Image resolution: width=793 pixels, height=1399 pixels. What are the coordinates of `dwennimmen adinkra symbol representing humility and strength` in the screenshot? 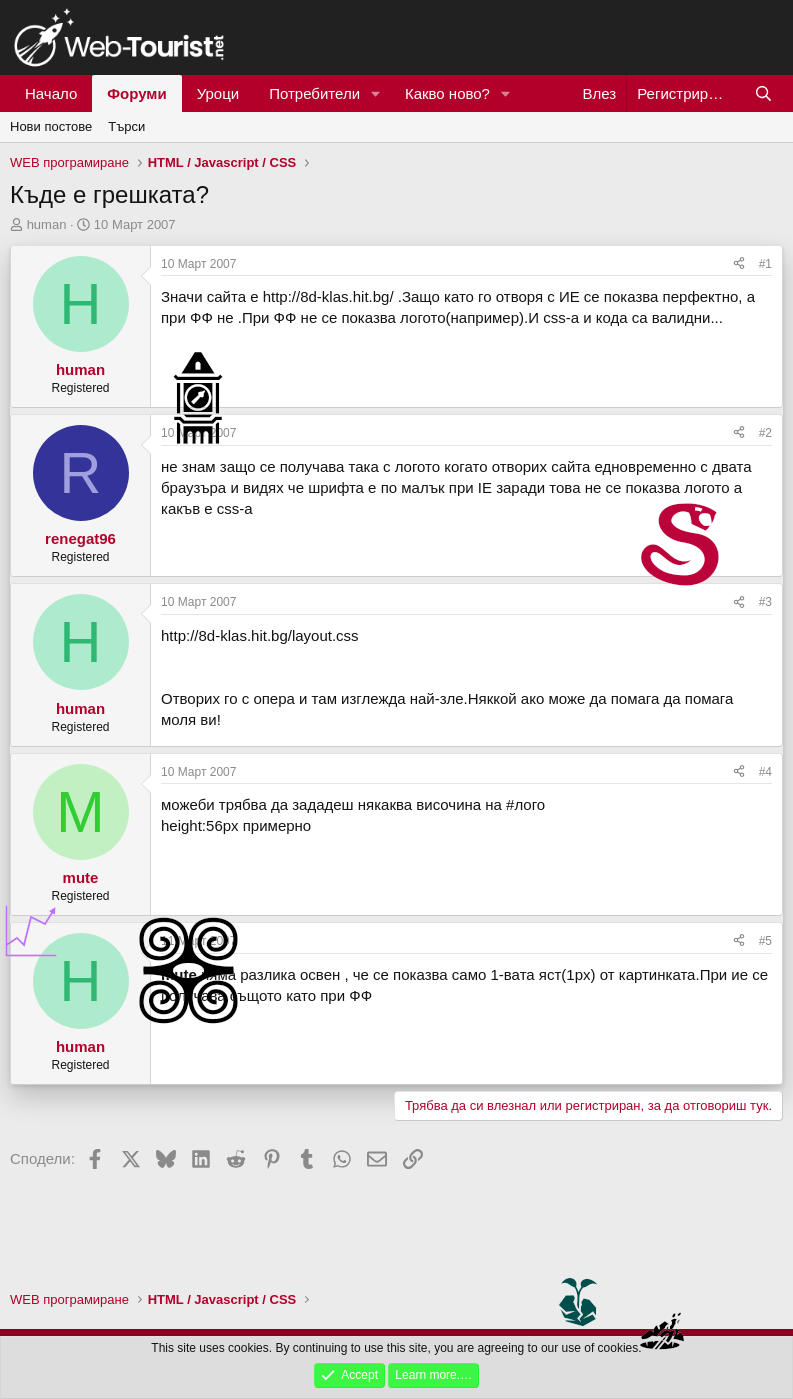 It's located at (188, 970).